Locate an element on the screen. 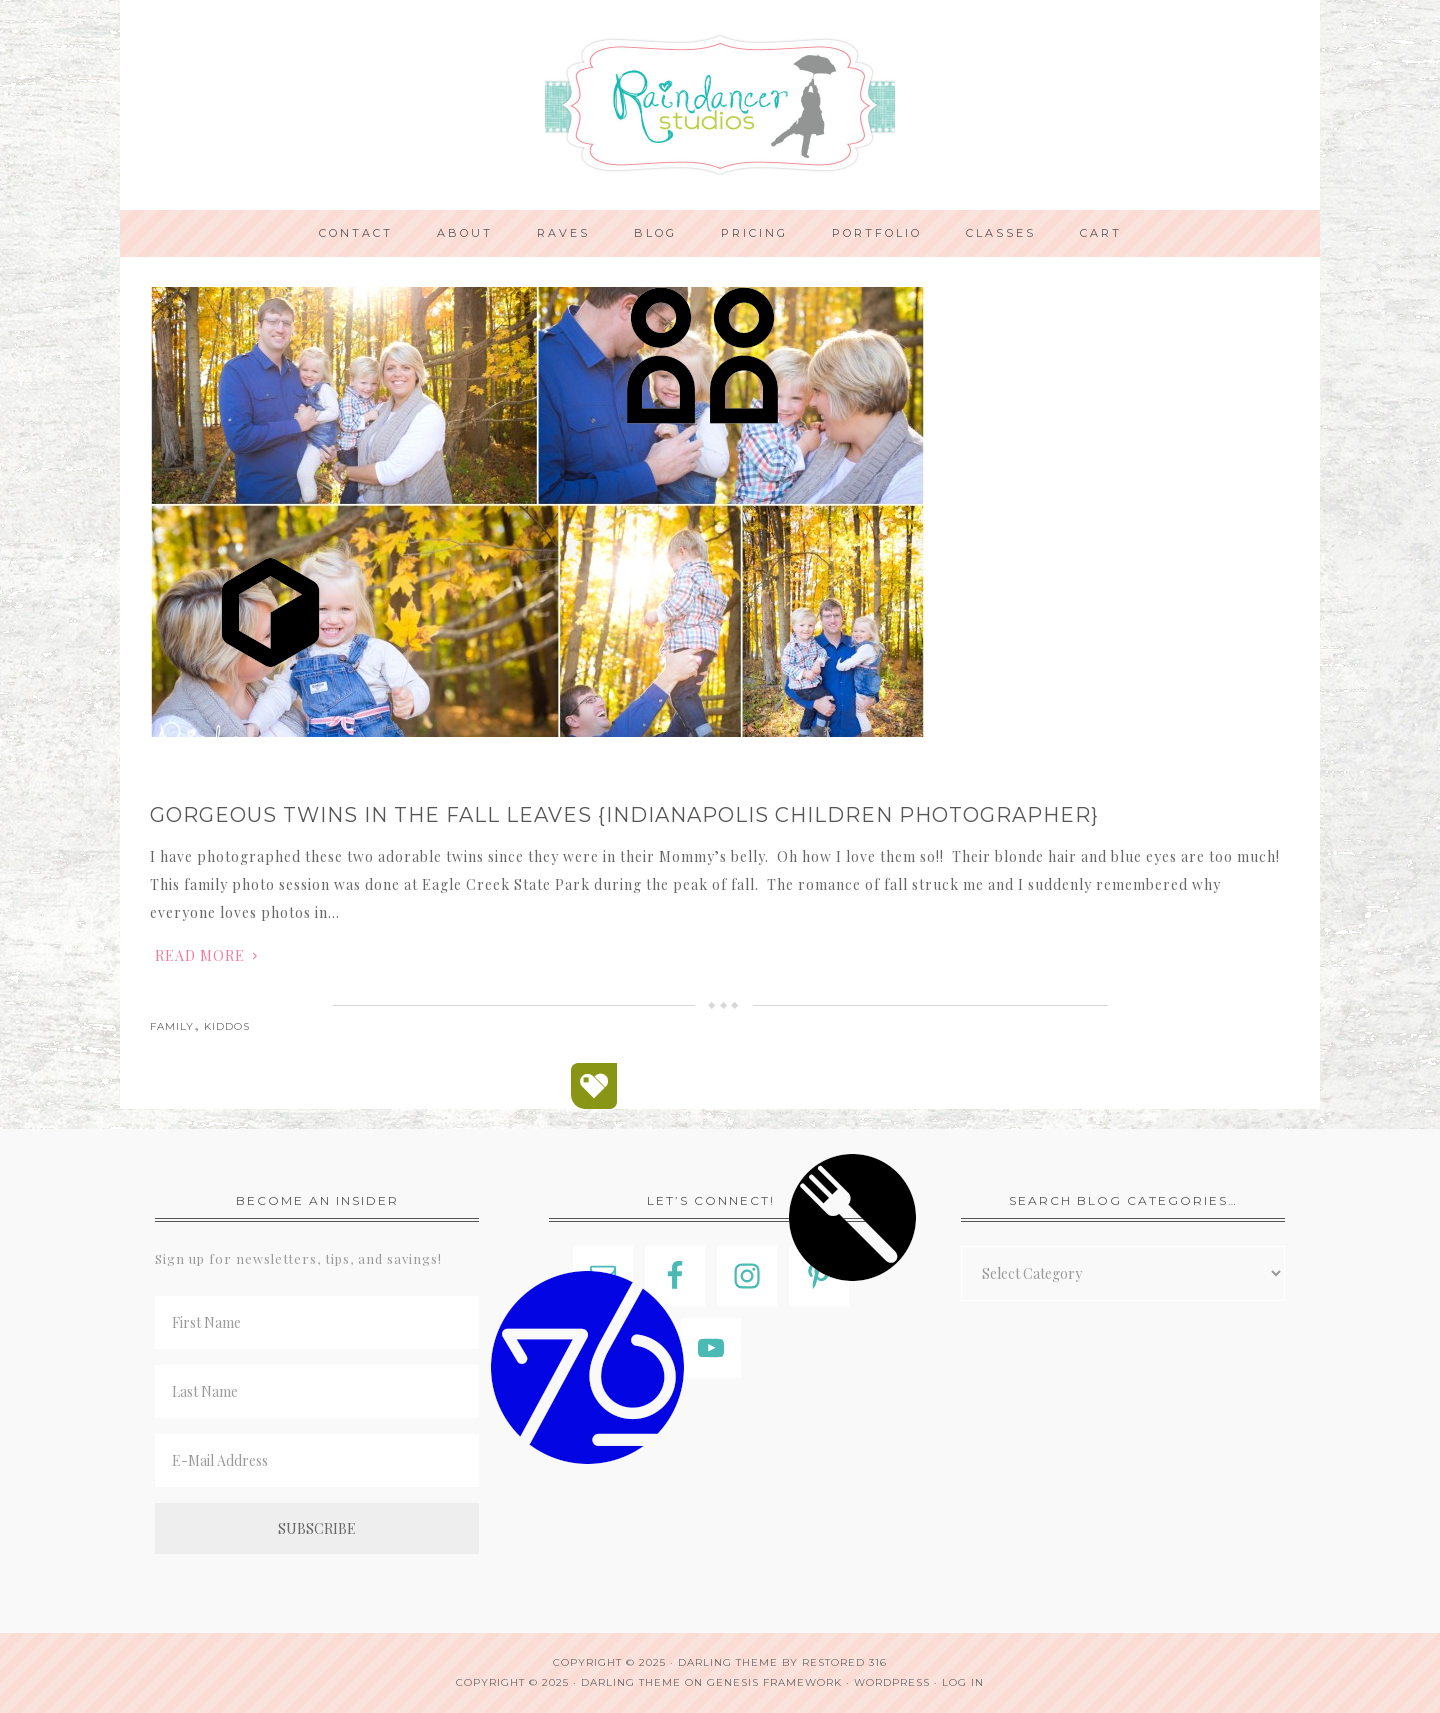 The width and height of the screenshot is (1440, 1713). visit payhip website or storefront is located at coordinates (594, 1086).